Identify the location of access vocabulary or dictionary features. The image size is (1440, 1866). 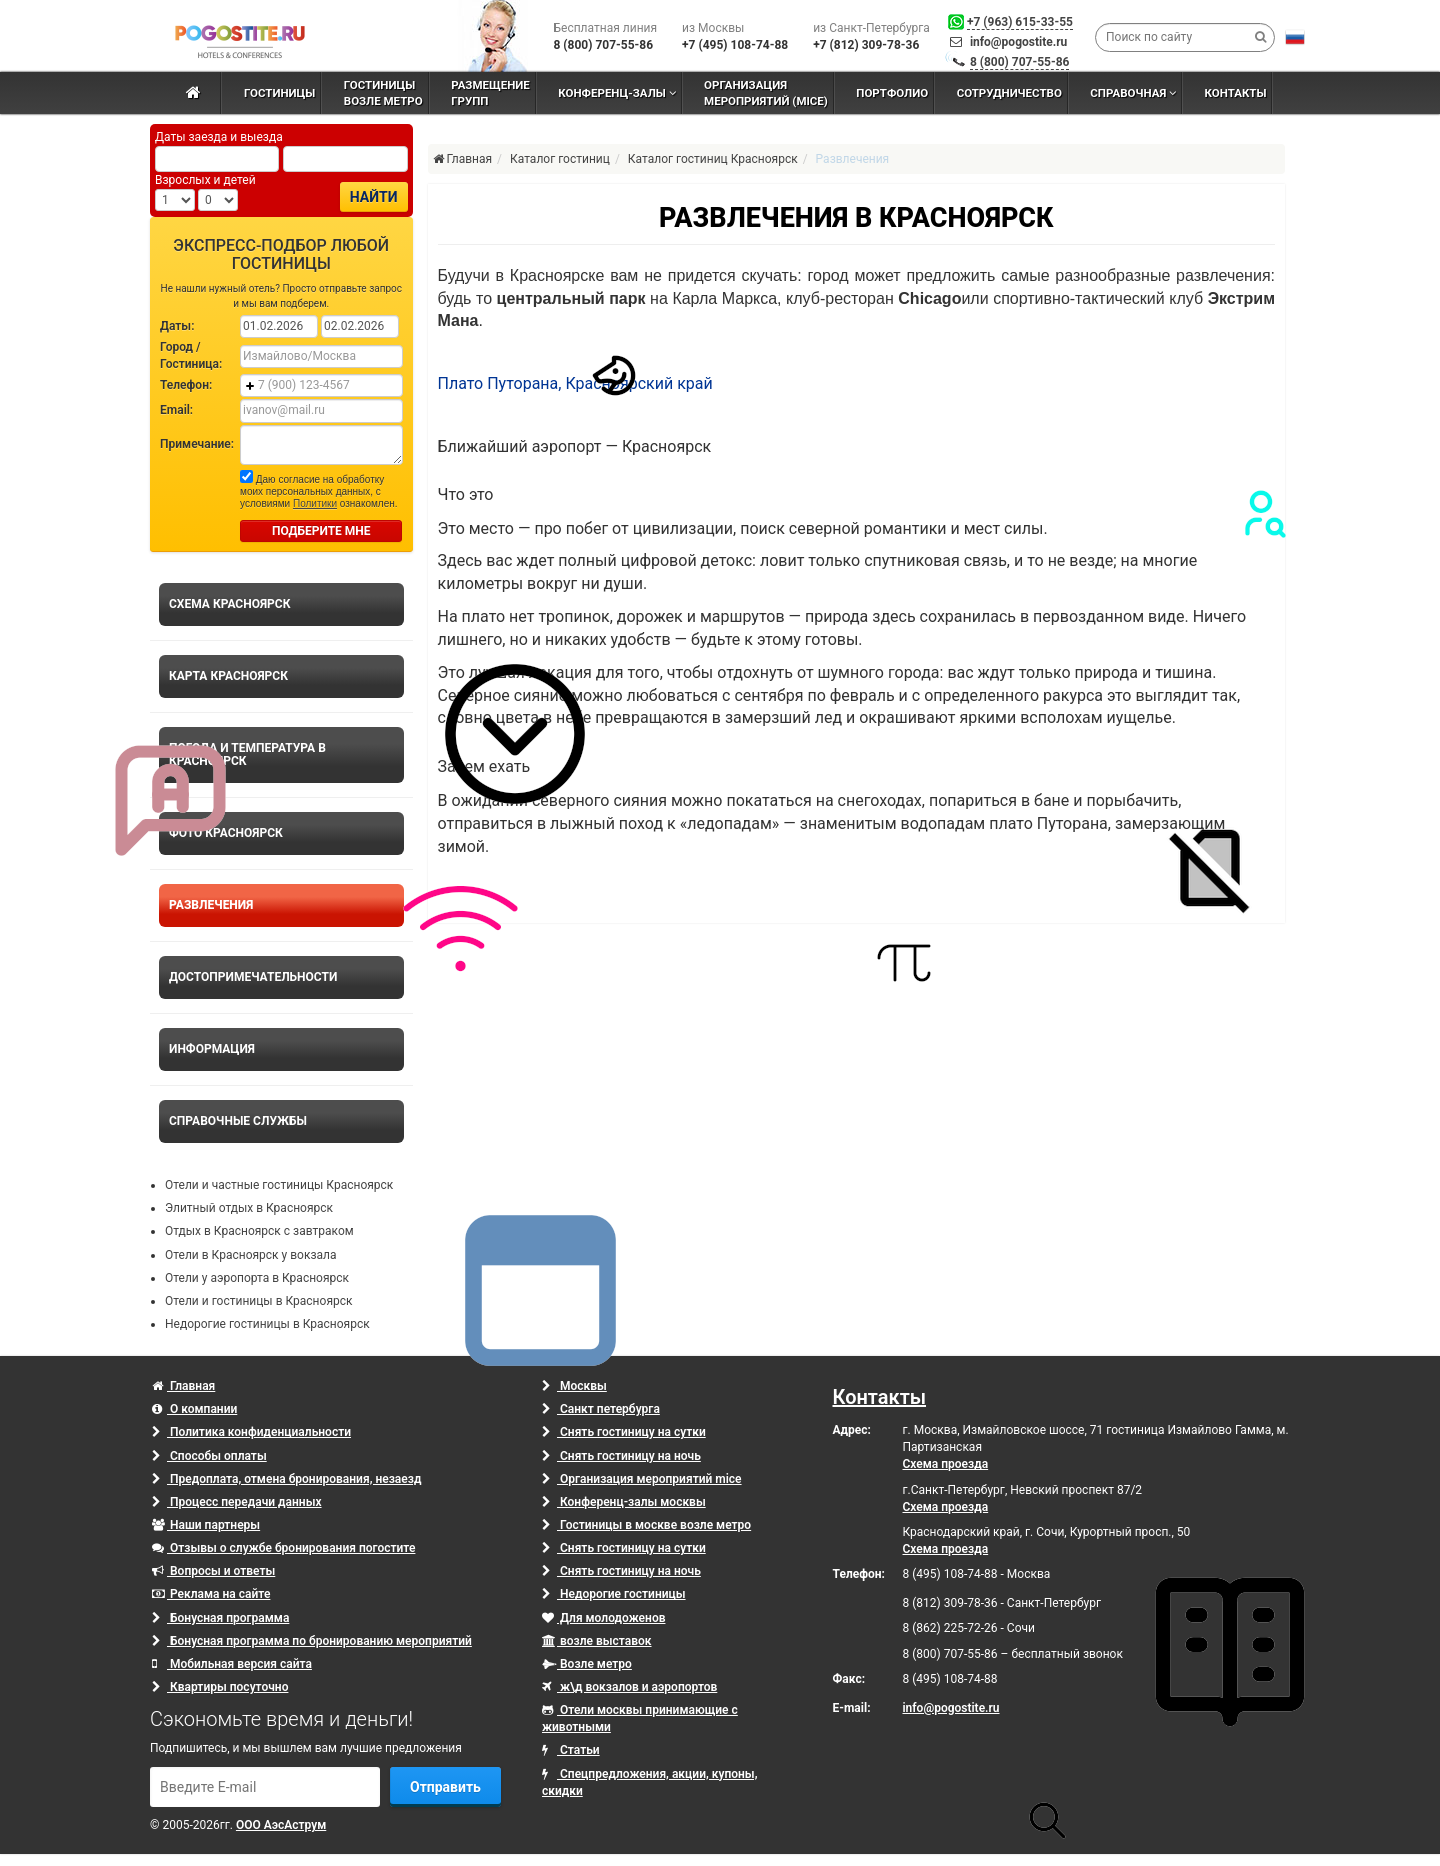
(1230, 1652).